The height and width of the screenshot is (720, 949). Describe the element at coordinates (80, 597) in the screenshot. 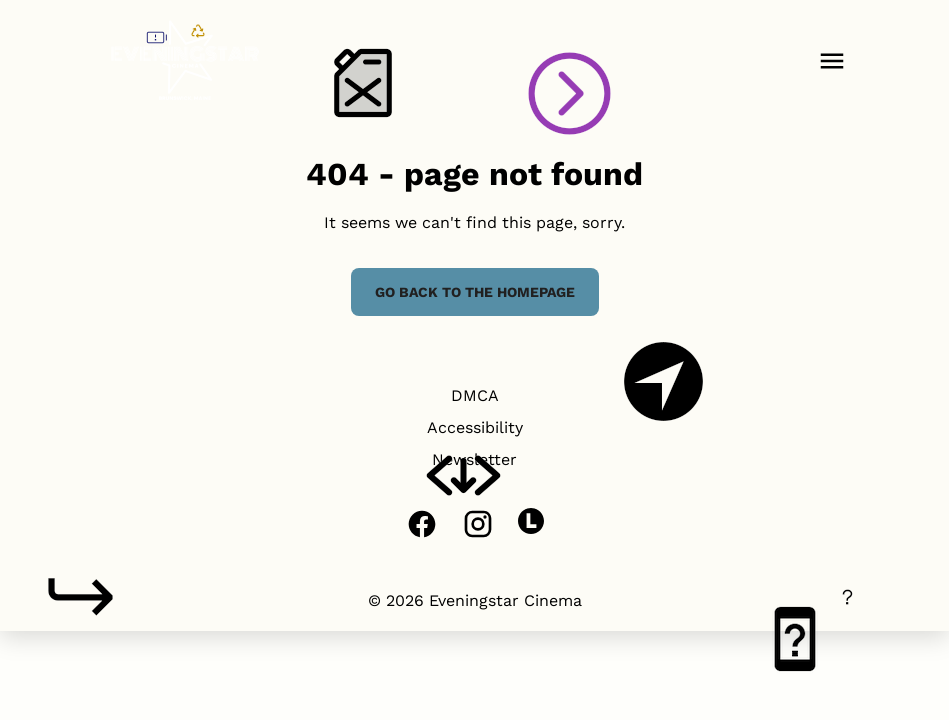

I see `indent selected text or code` at that location.